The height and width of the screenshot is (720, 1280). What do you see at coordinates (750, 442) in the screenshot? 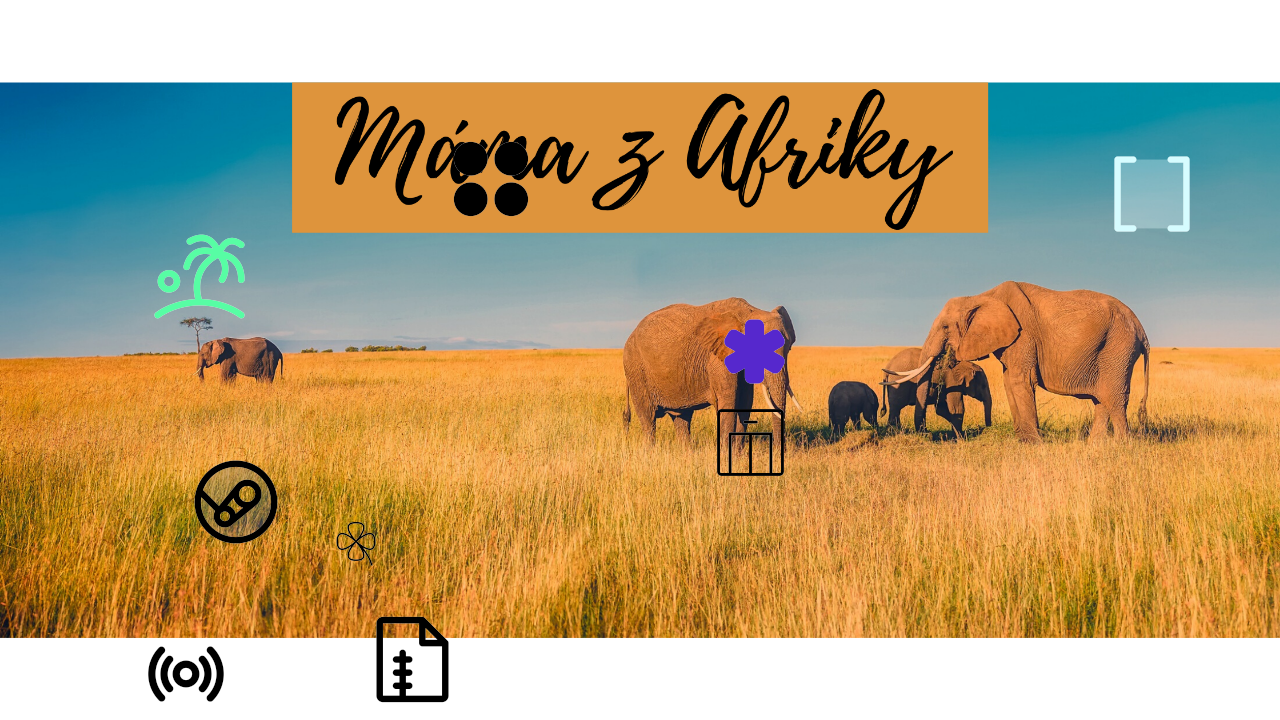
I see `indicates elevator access nearby` at bounding box center [750, 442].